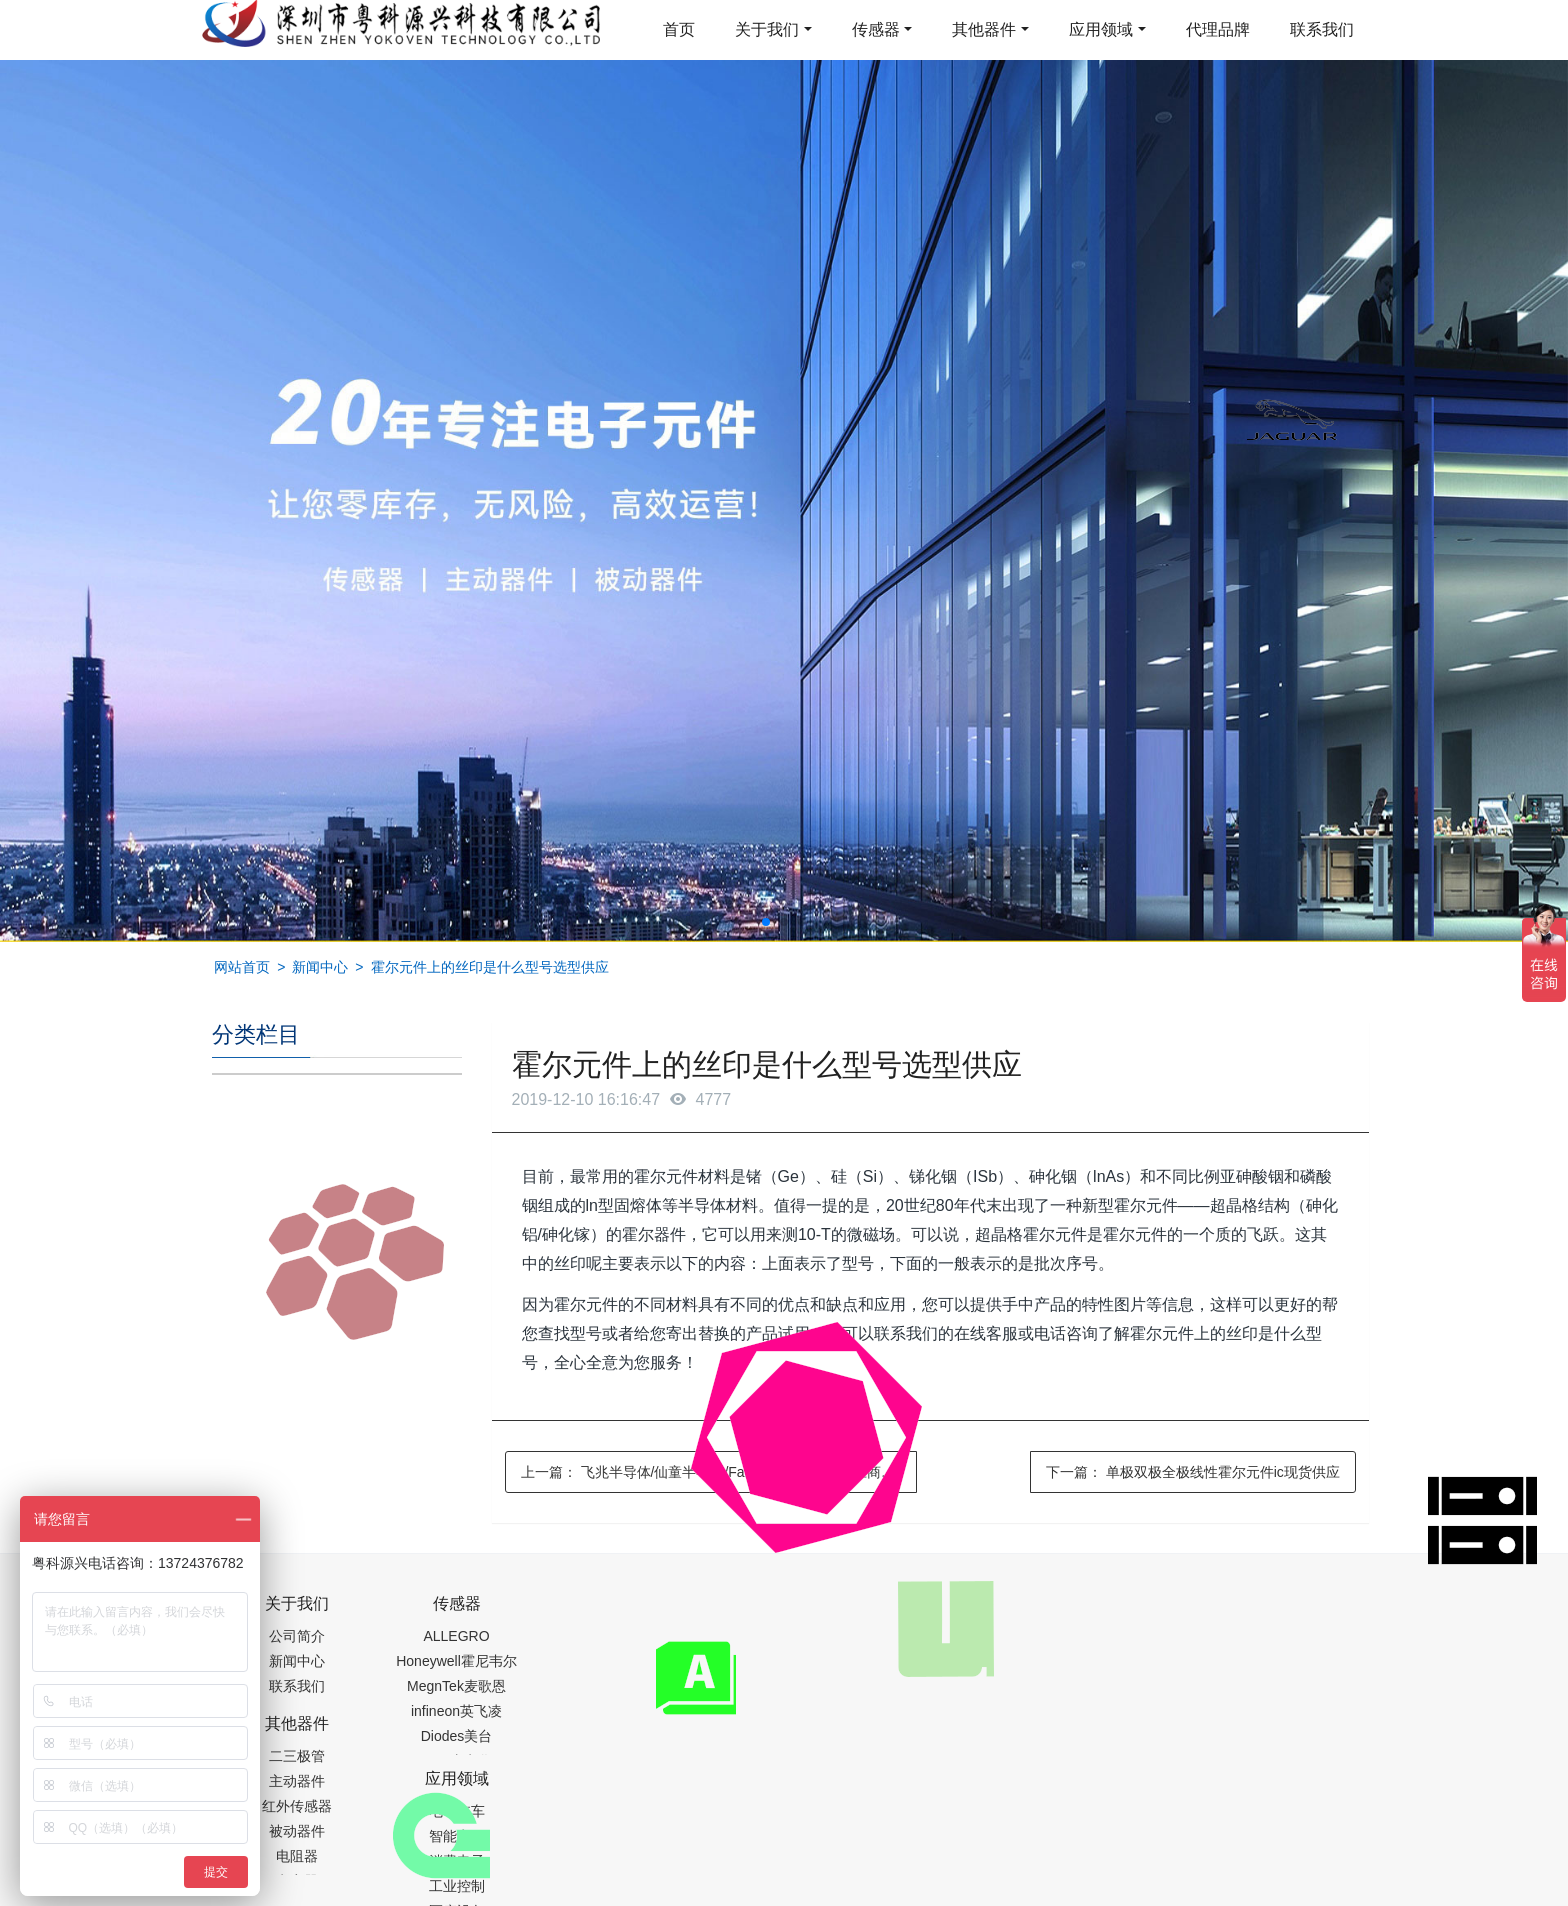 This screenshot has height=1906, width=1568. What do you see at coordinates (696, 1678) in the screenshot?
I see `open AutoCAD application` at bounding box center [696, 1678].